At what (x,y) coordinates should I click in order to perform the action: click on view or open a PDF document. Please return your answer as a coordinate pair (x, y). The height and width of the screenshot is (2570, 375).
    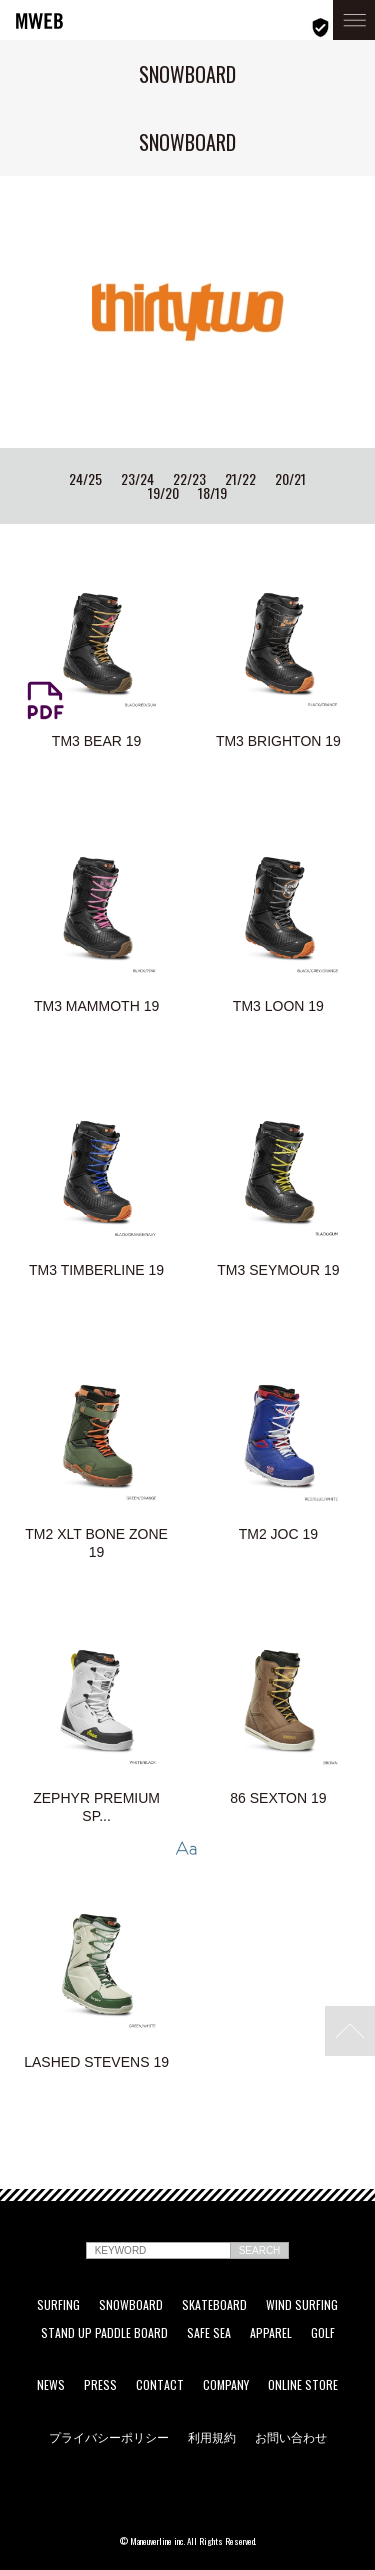
    Looking at the image, I should click on (45, 702).